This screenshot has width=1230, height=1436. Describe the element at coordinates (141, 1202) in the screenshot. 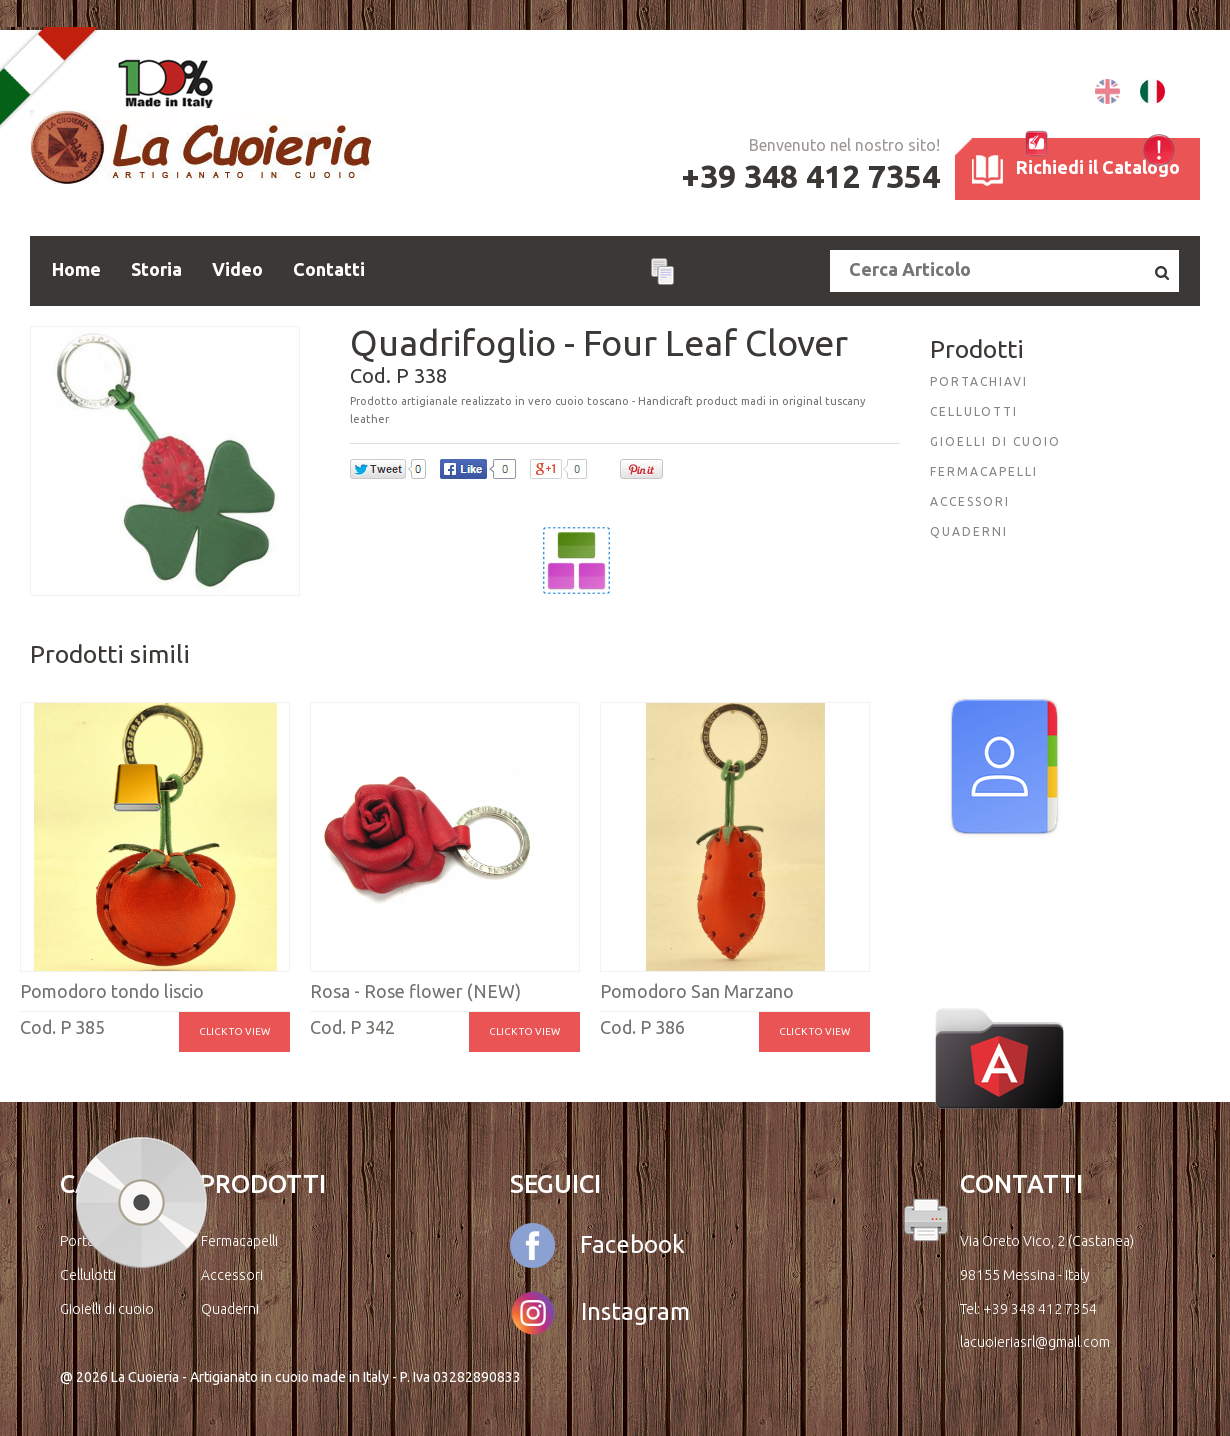

I see `eject or unmount a DVD disc` at that location.